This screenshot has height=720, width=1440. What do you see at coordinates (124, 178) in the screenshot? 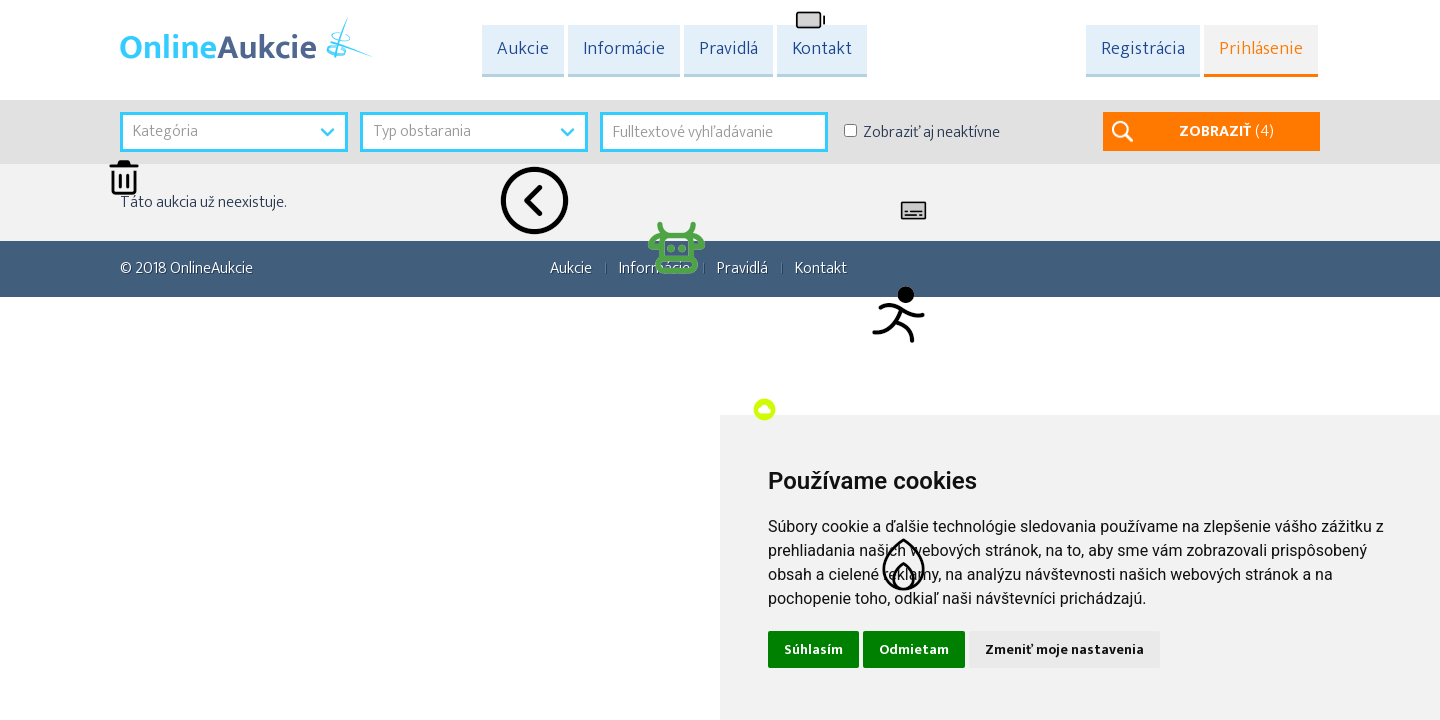
I see `delete selected item` at bounding box center [124, 178].